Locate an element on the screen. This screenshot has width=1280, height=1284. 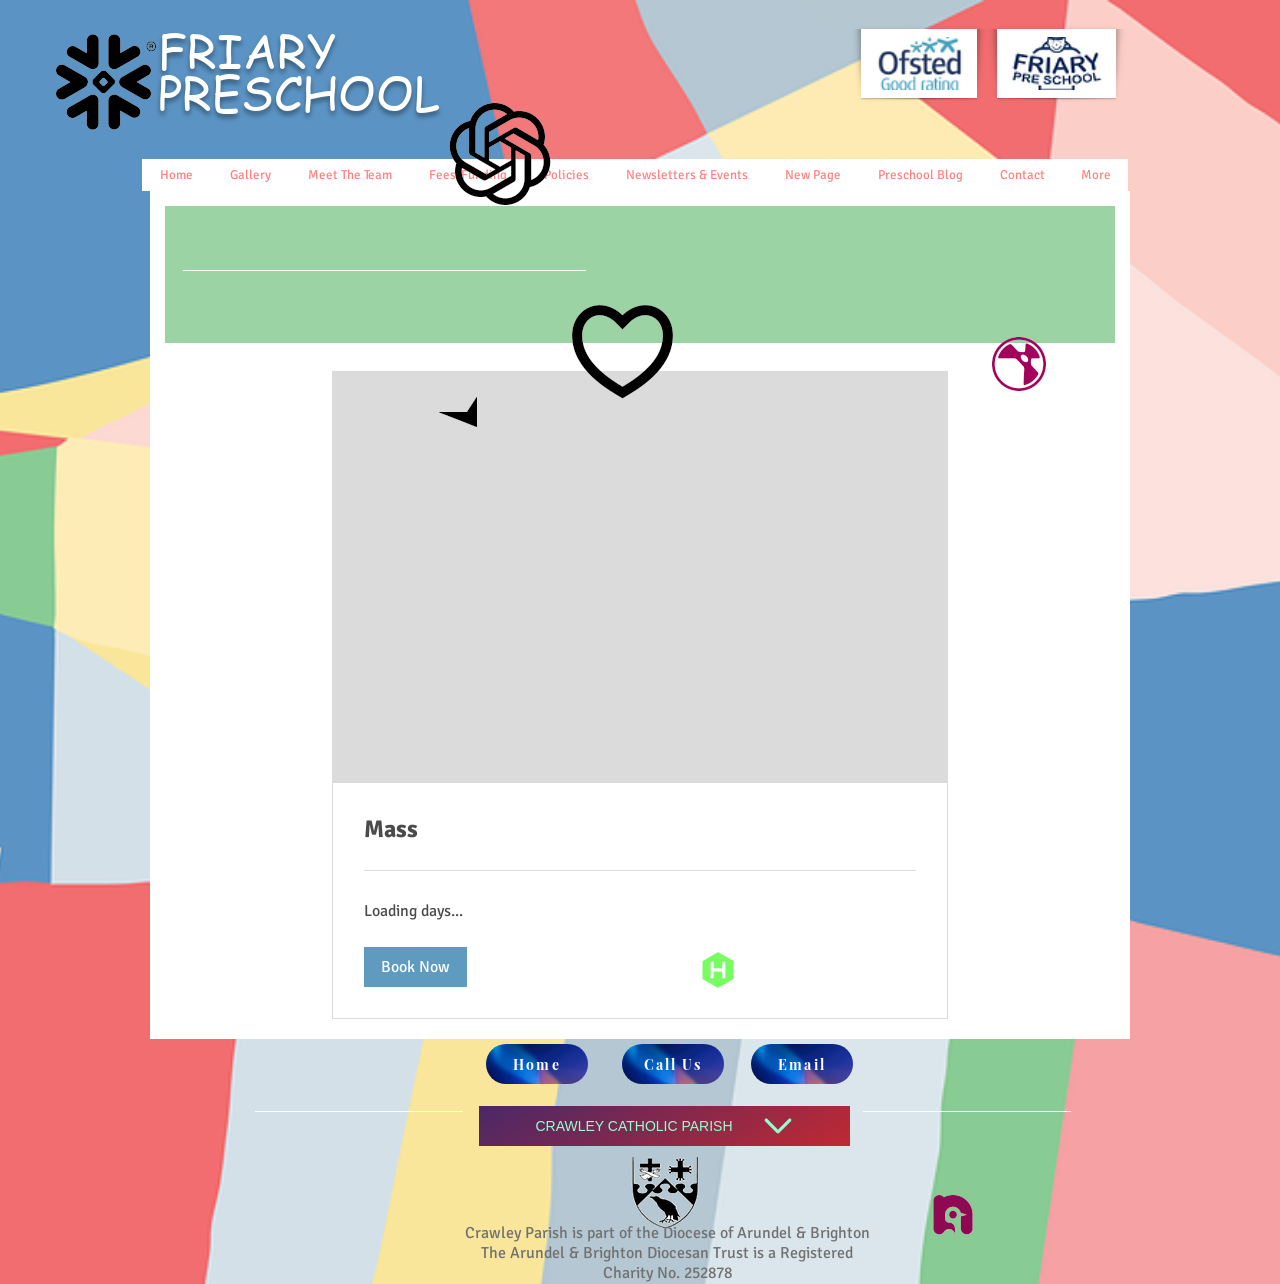
snowflake data cloud platform logo is located at coordinates (106, 82).